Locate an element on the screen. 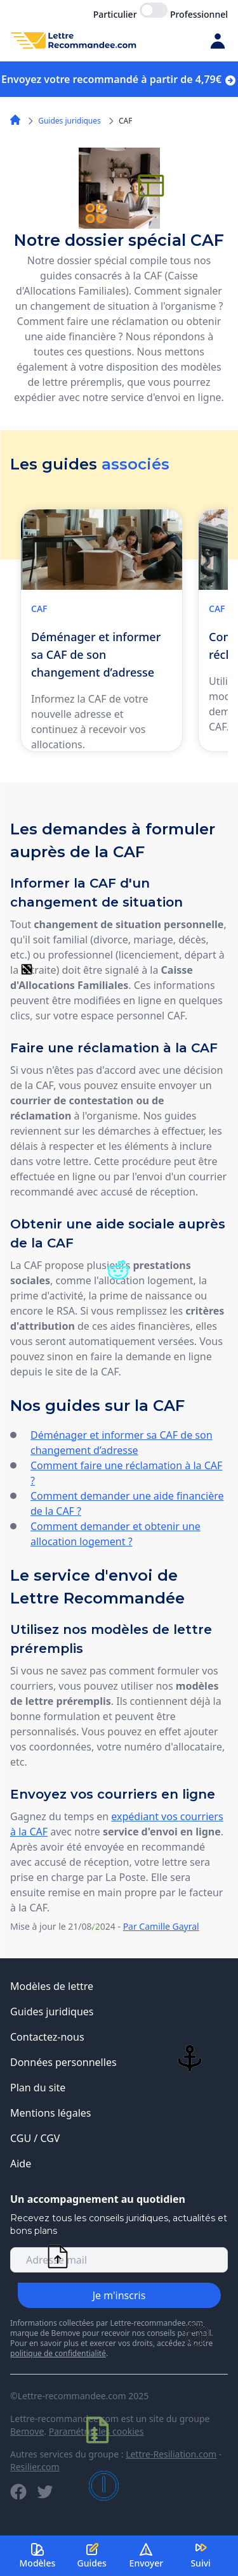 This screenshot has width=238, height=2576. upload a file is located at coordinates (58, 2257).